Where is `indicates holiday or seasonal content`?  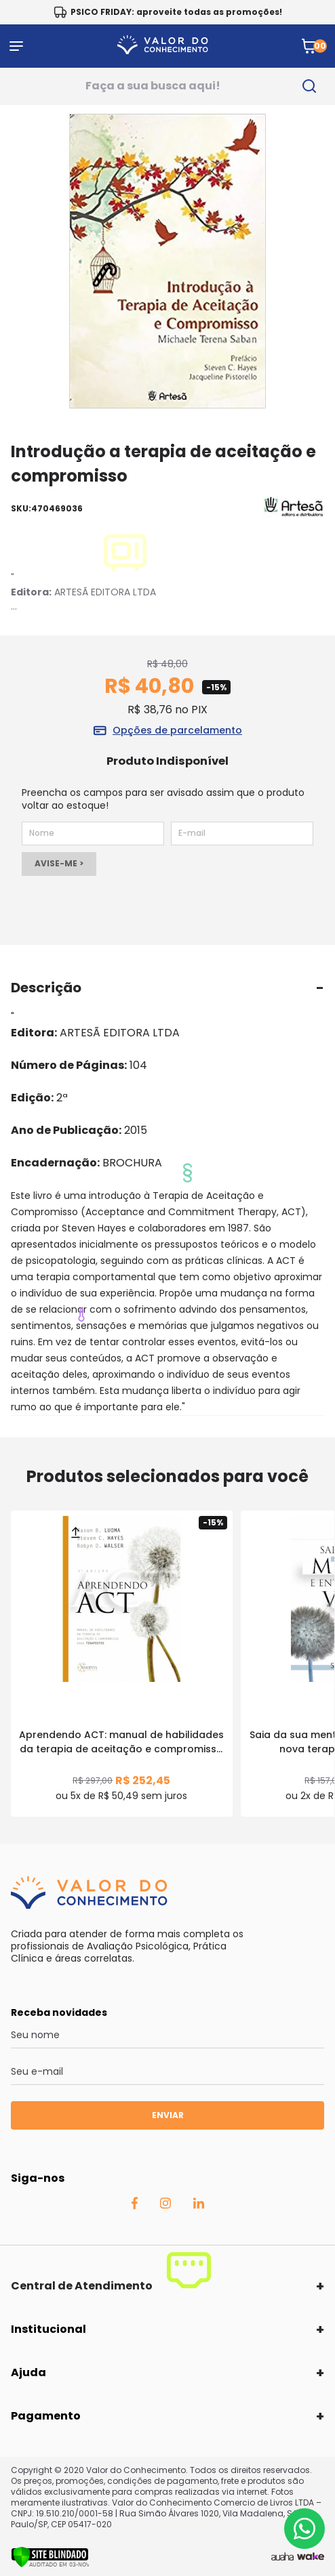
indicates holiday or seasonal content is located at coordinates (104, 274).